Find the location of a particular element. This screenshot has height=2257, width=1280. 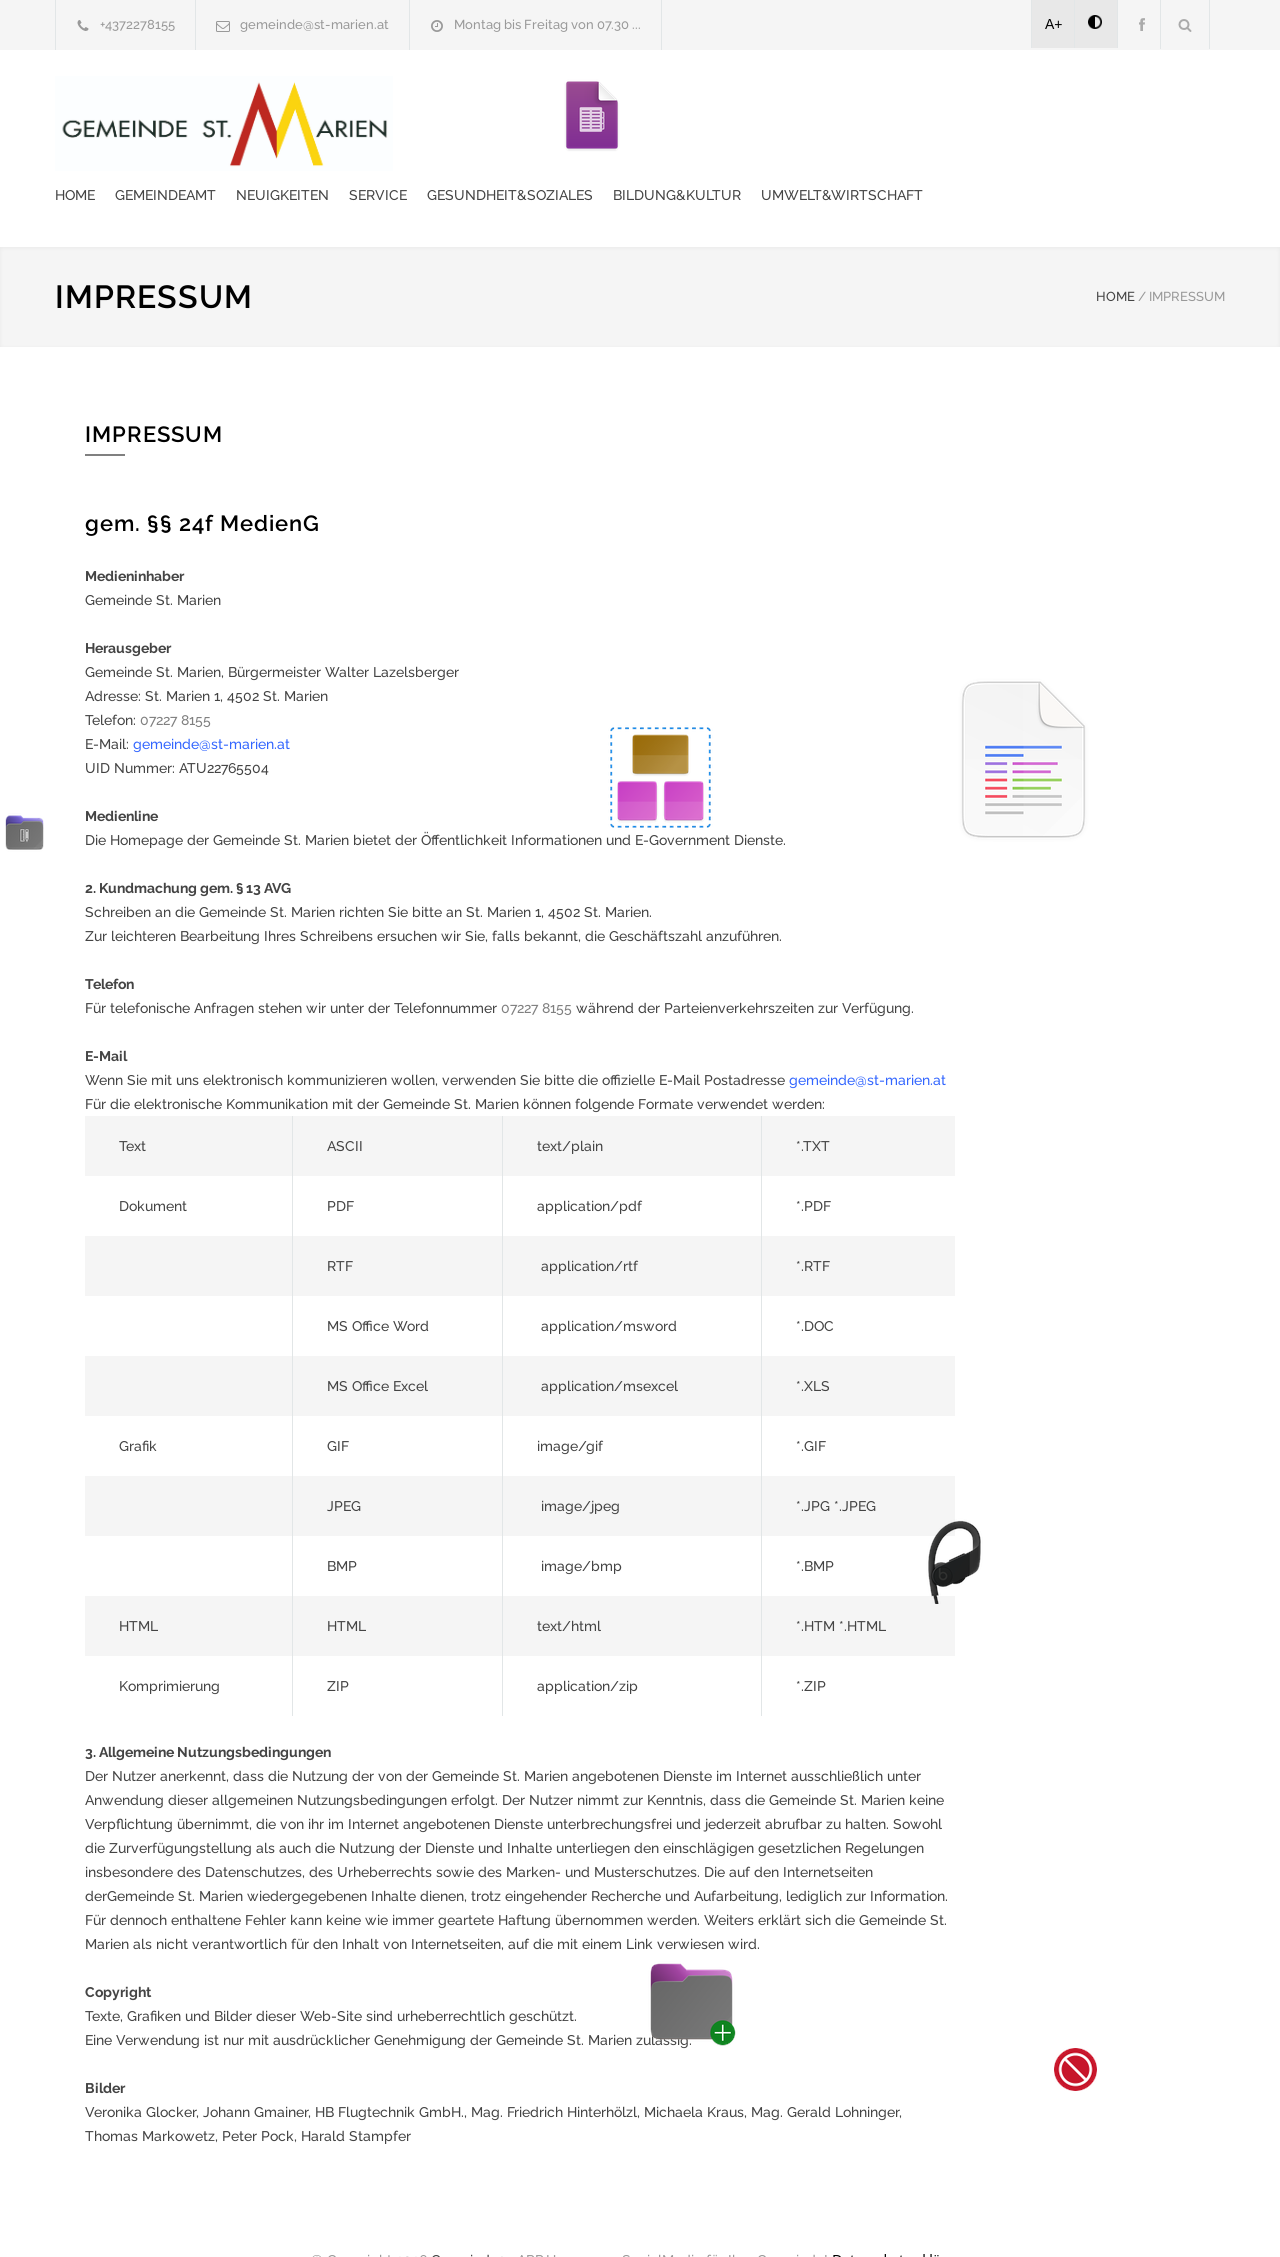

select all items in the current view is located at coordinates (660, 777).